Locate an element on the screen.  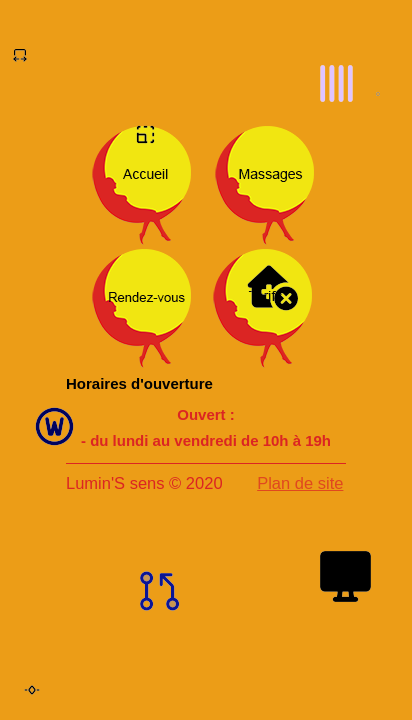
indicates a count or tally of four items is located at coordinates (336, 83).